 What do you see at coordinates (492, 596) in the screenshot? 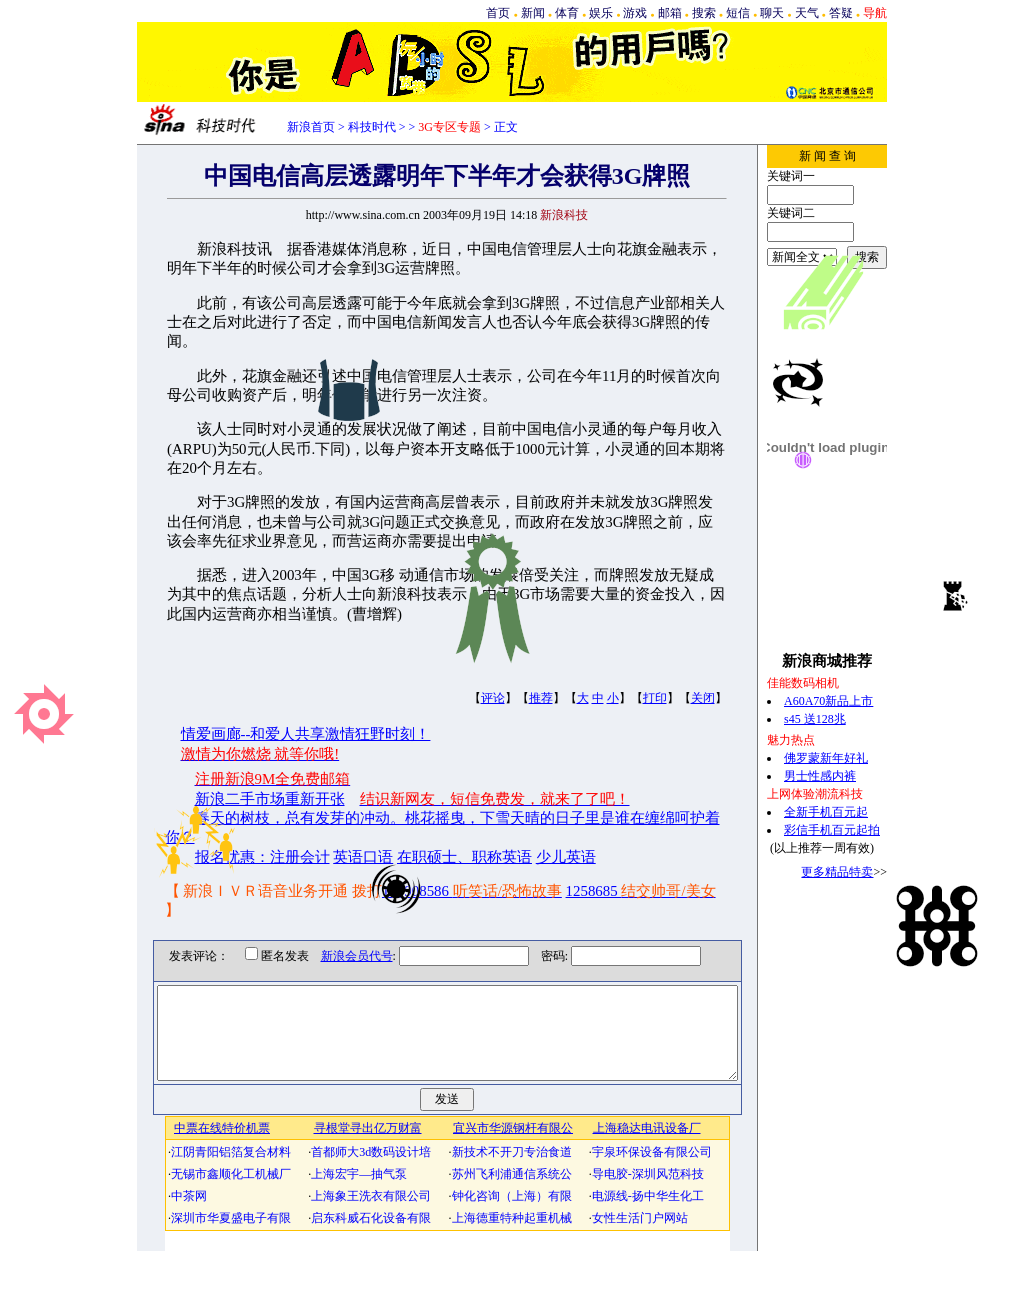
I see `view achievements or awards` at bounding box center [492, 596].